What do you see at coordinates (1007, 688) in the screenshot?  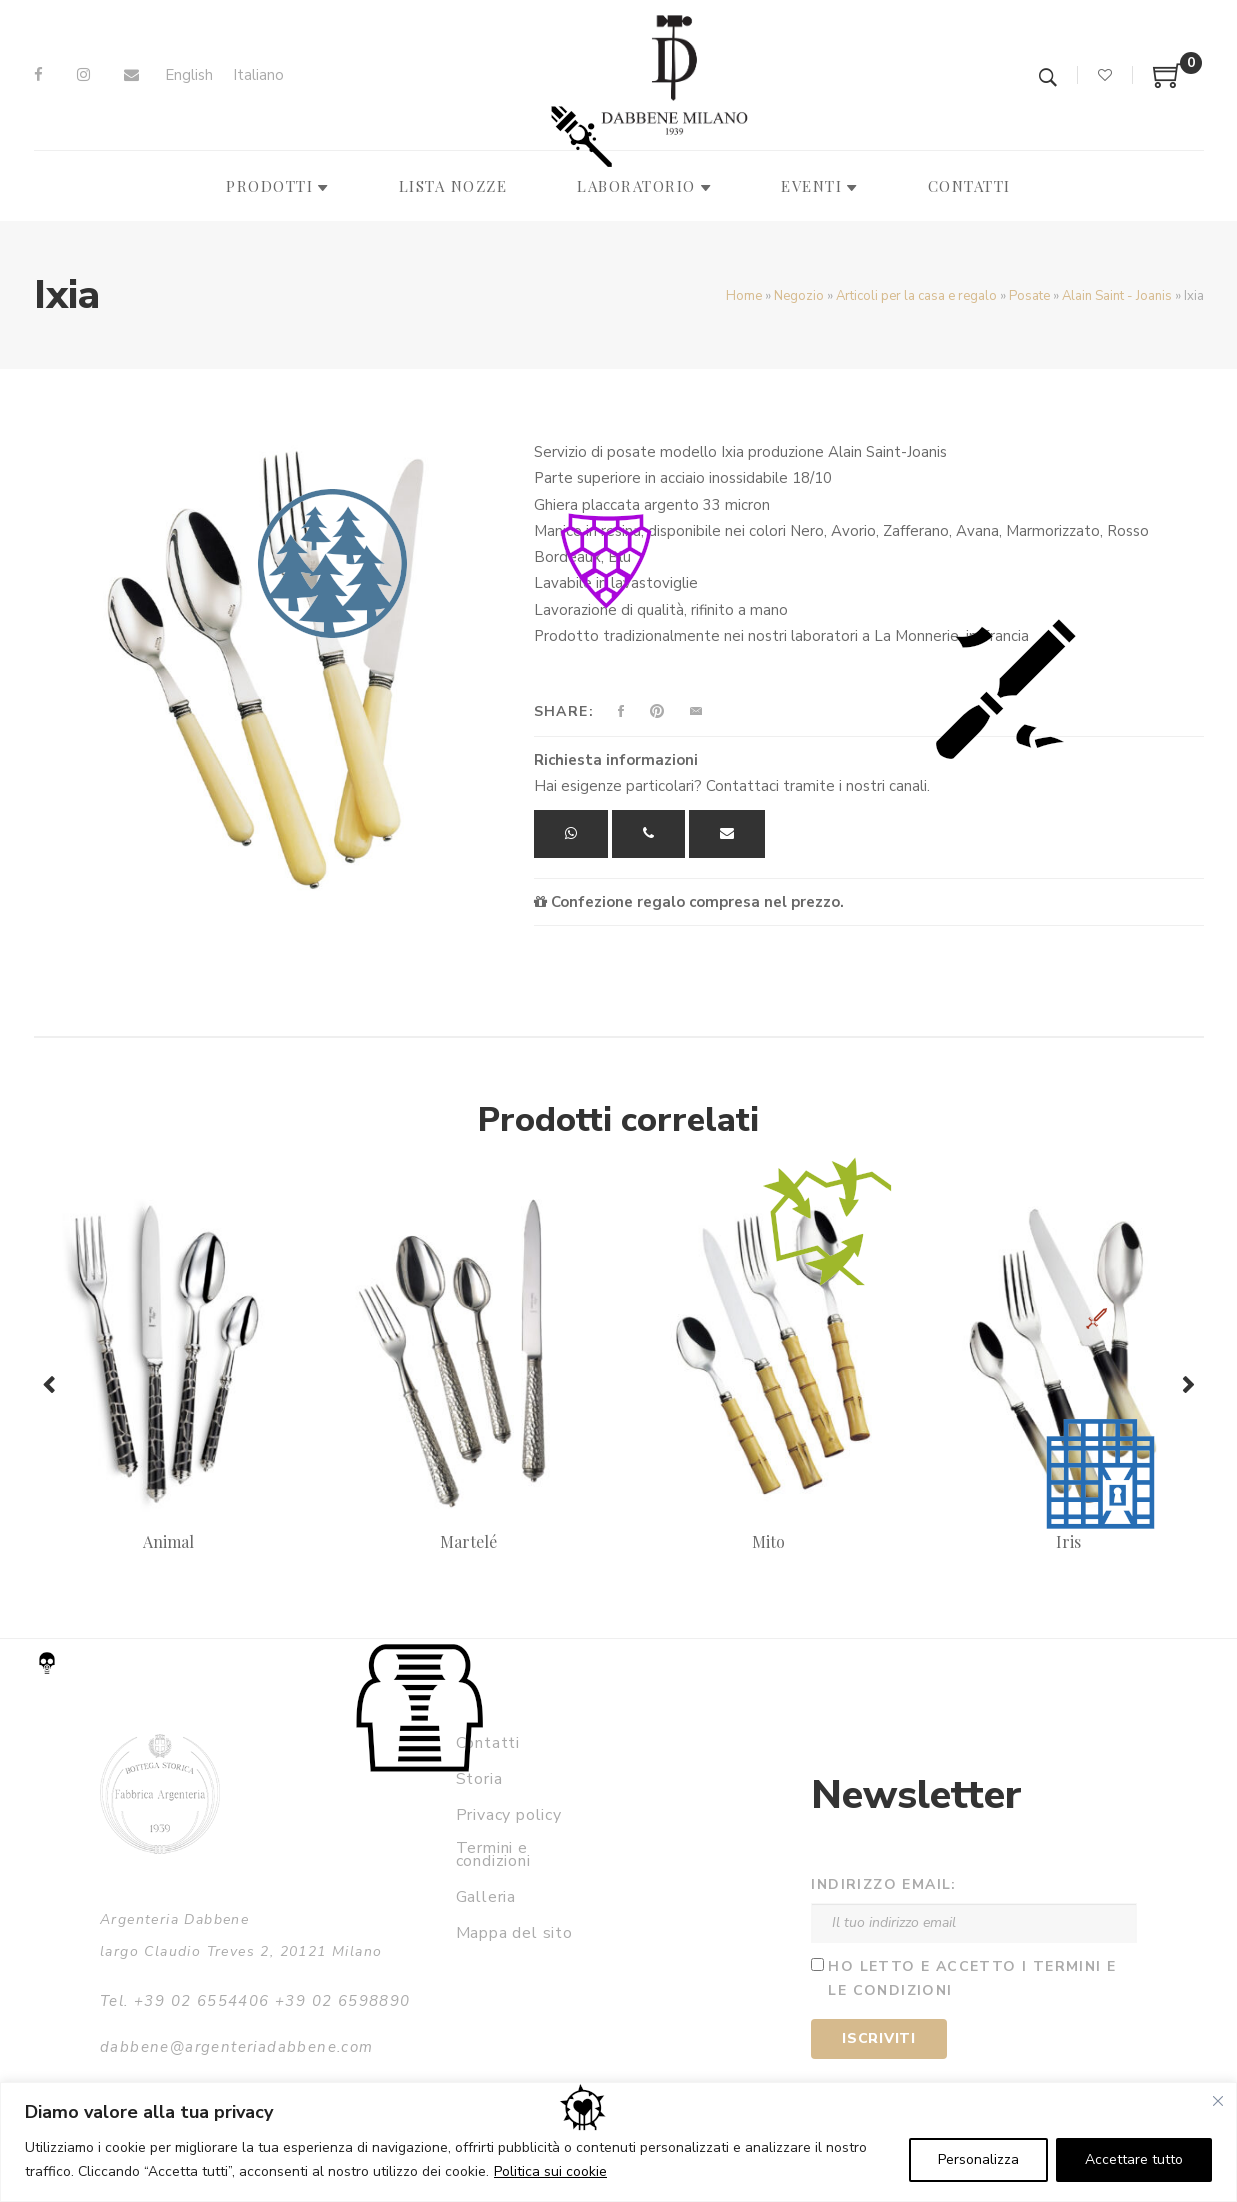 I see `access sculpting or carving tools` at bounding box center [1007, 688].